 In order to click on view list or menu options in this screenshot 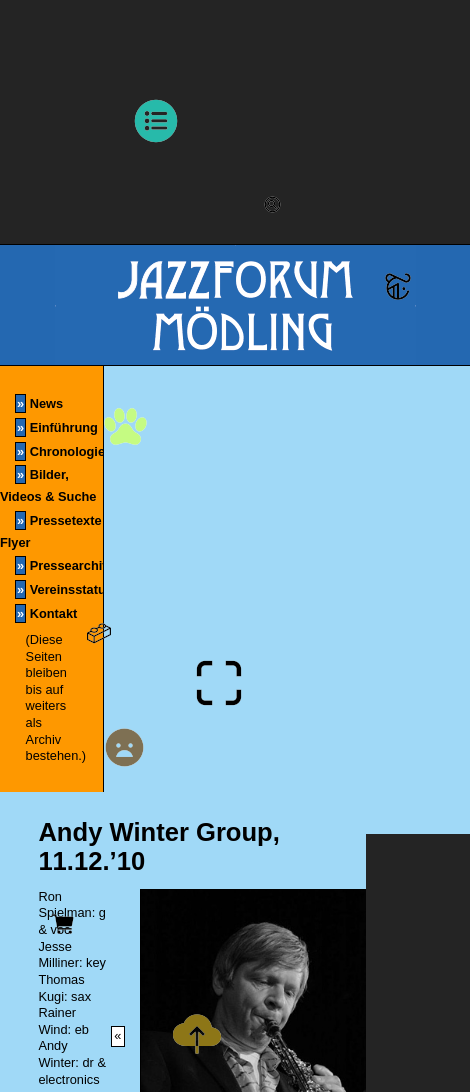, I will do `click(156, 121)`.